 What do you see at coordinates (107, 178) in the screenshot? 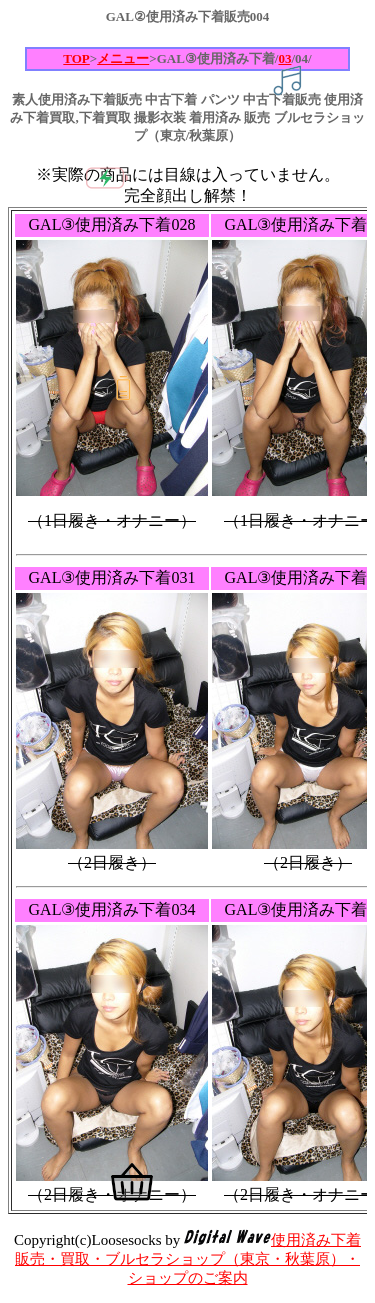
I see `indicates battery is empty but currently charging` at bounding box center [107, 178].